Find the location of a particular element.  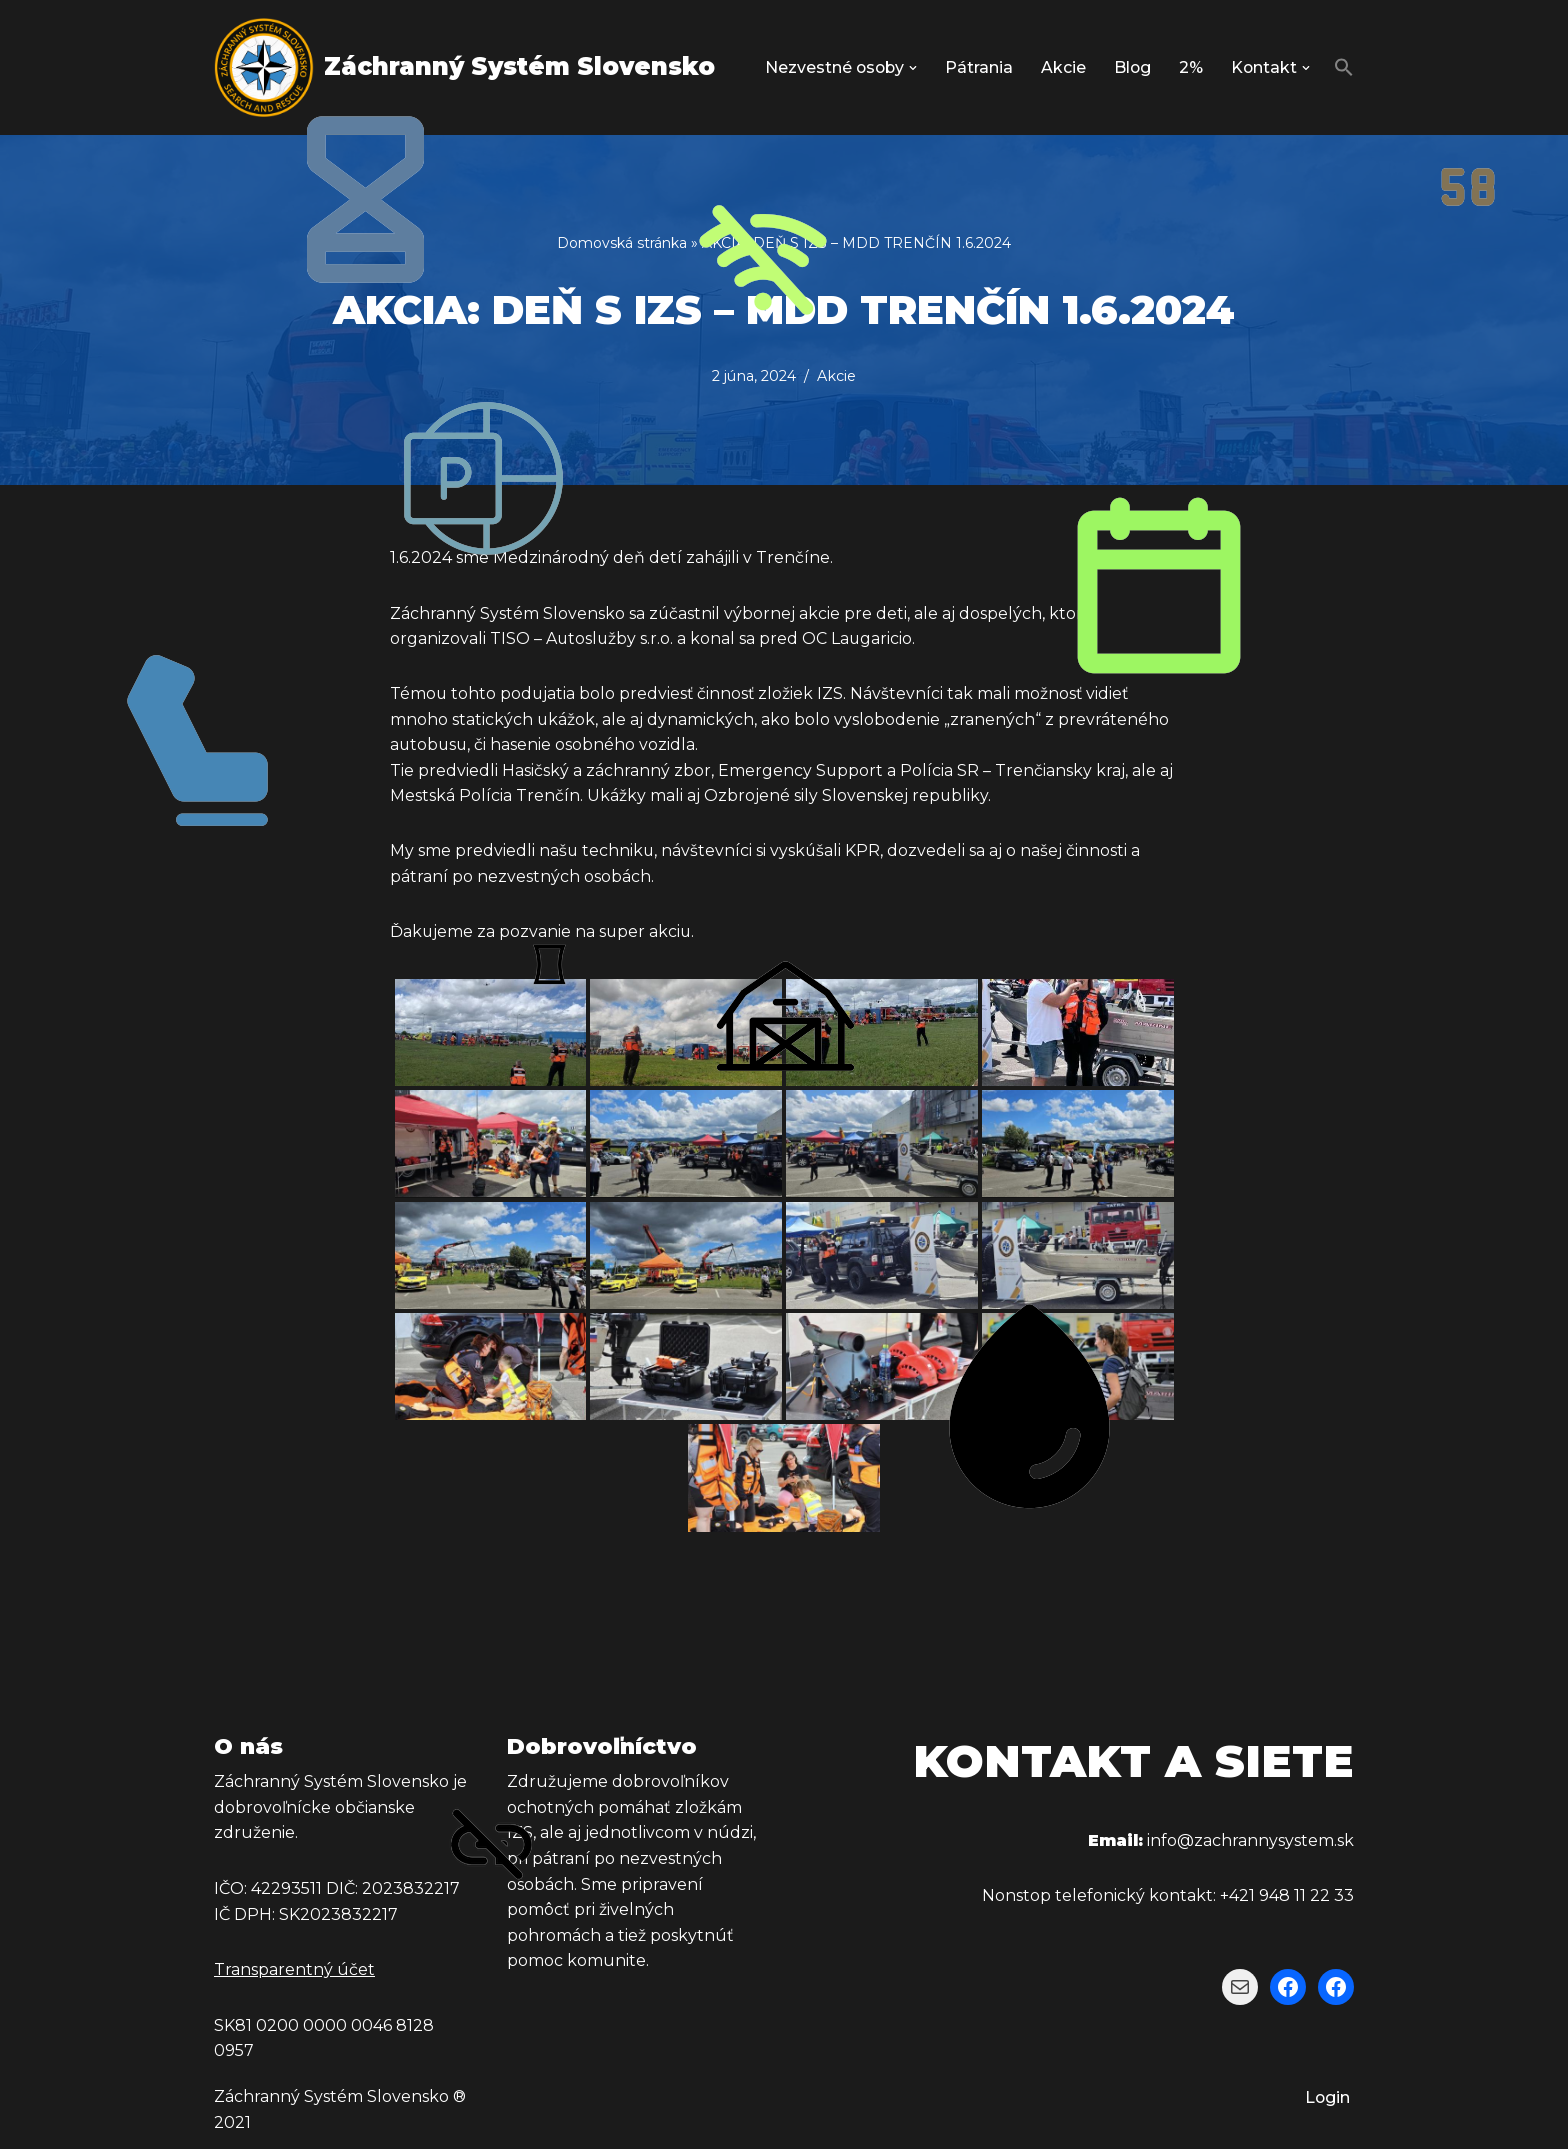

open Microsoft PowerPoint is located at coordinates (480, 478).